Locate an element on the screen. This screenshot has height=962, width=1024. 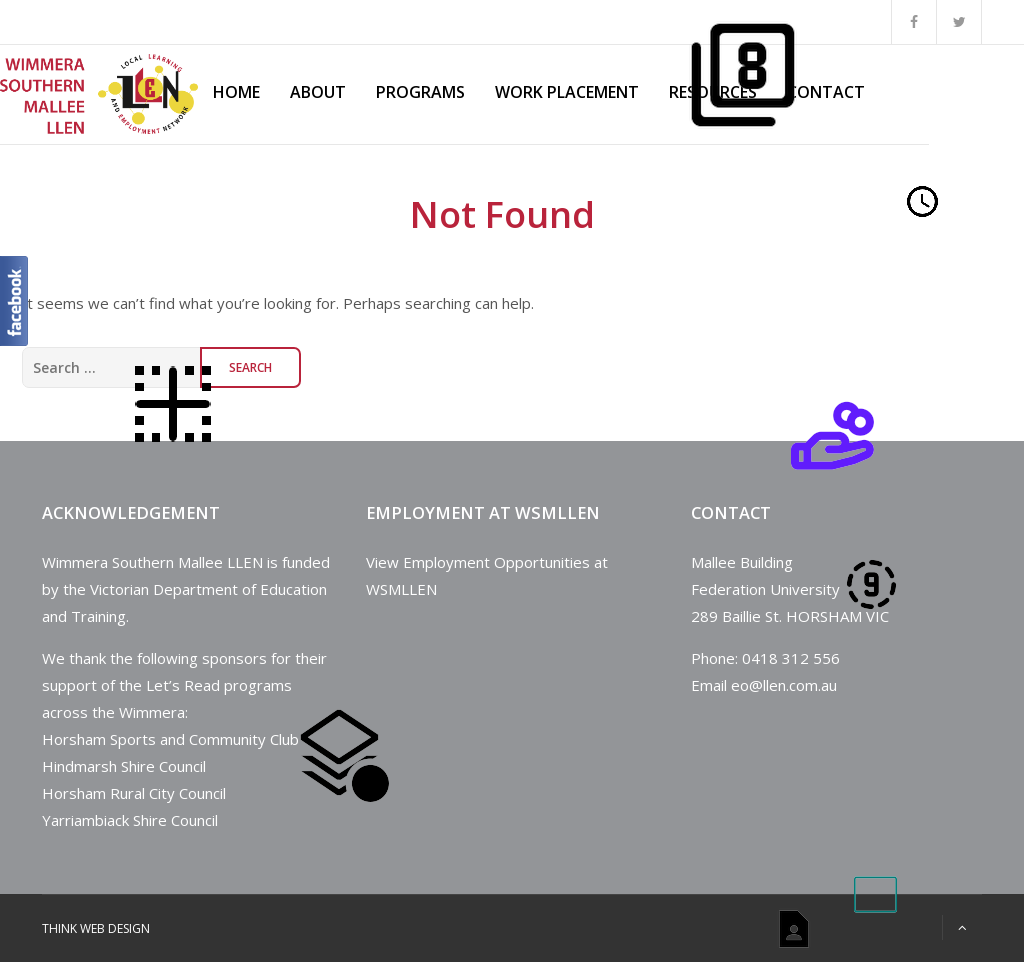
view contact details is located at coordinates (794, 929).